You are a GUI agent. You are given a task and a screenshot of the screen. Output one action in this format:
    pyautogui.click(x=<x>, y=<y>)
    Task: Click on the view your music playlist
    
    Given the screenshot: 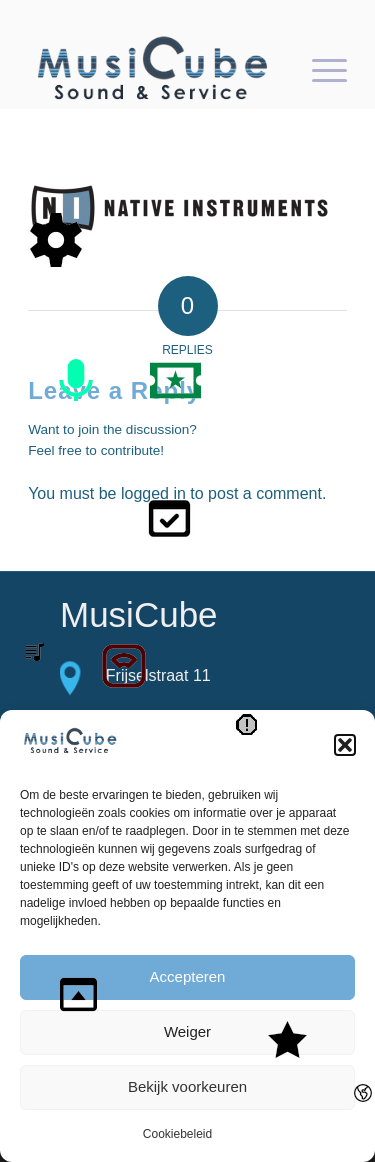 What is the action you would take?
    pyautogui.click(x=35, y=652)
    